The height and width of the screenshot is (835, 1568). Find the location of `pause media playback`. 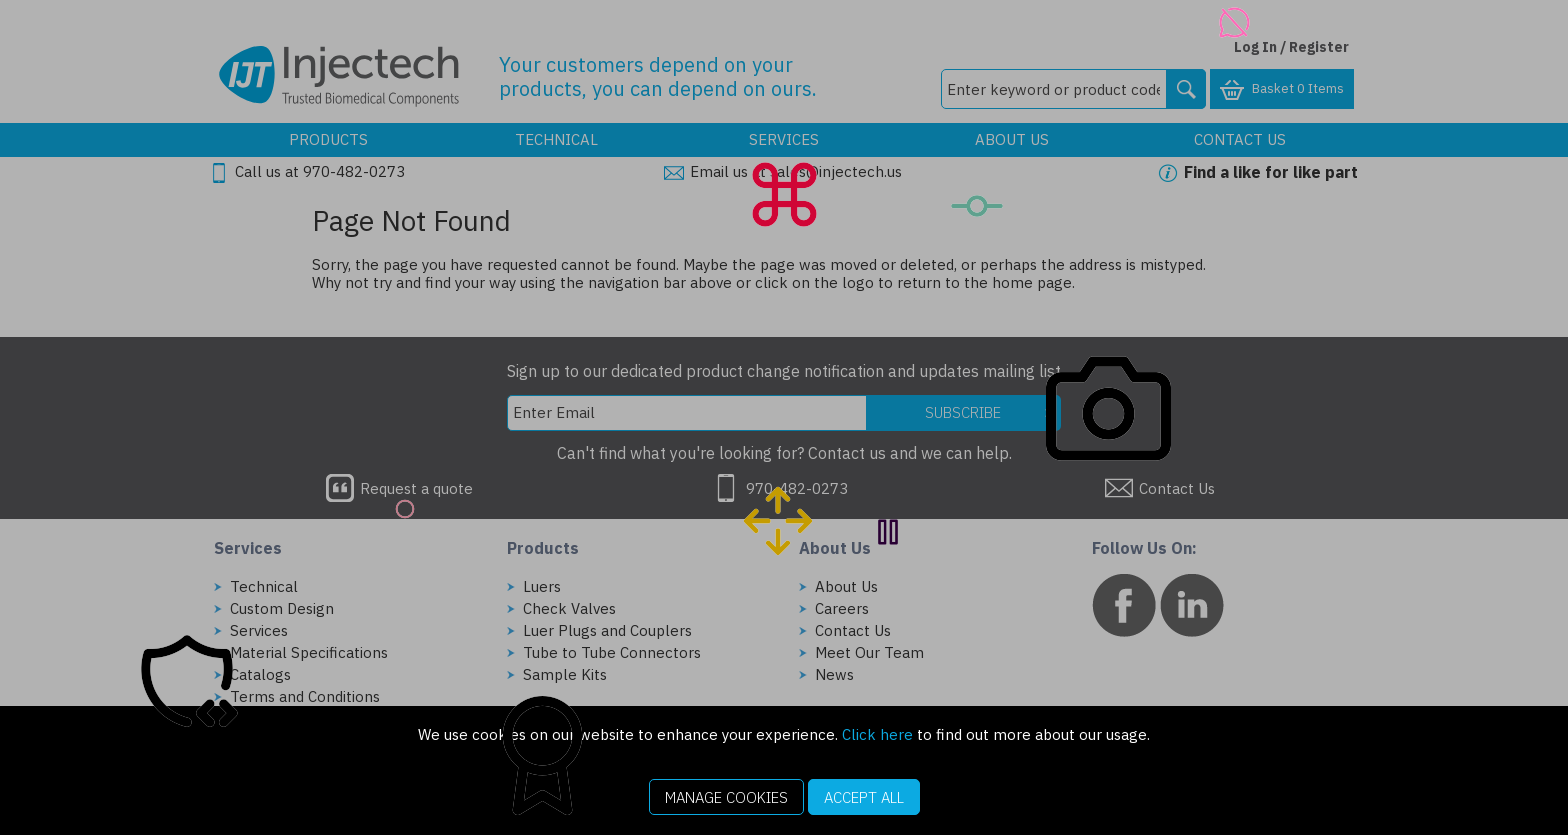

pause media playback is located at coordinates (888, 532).